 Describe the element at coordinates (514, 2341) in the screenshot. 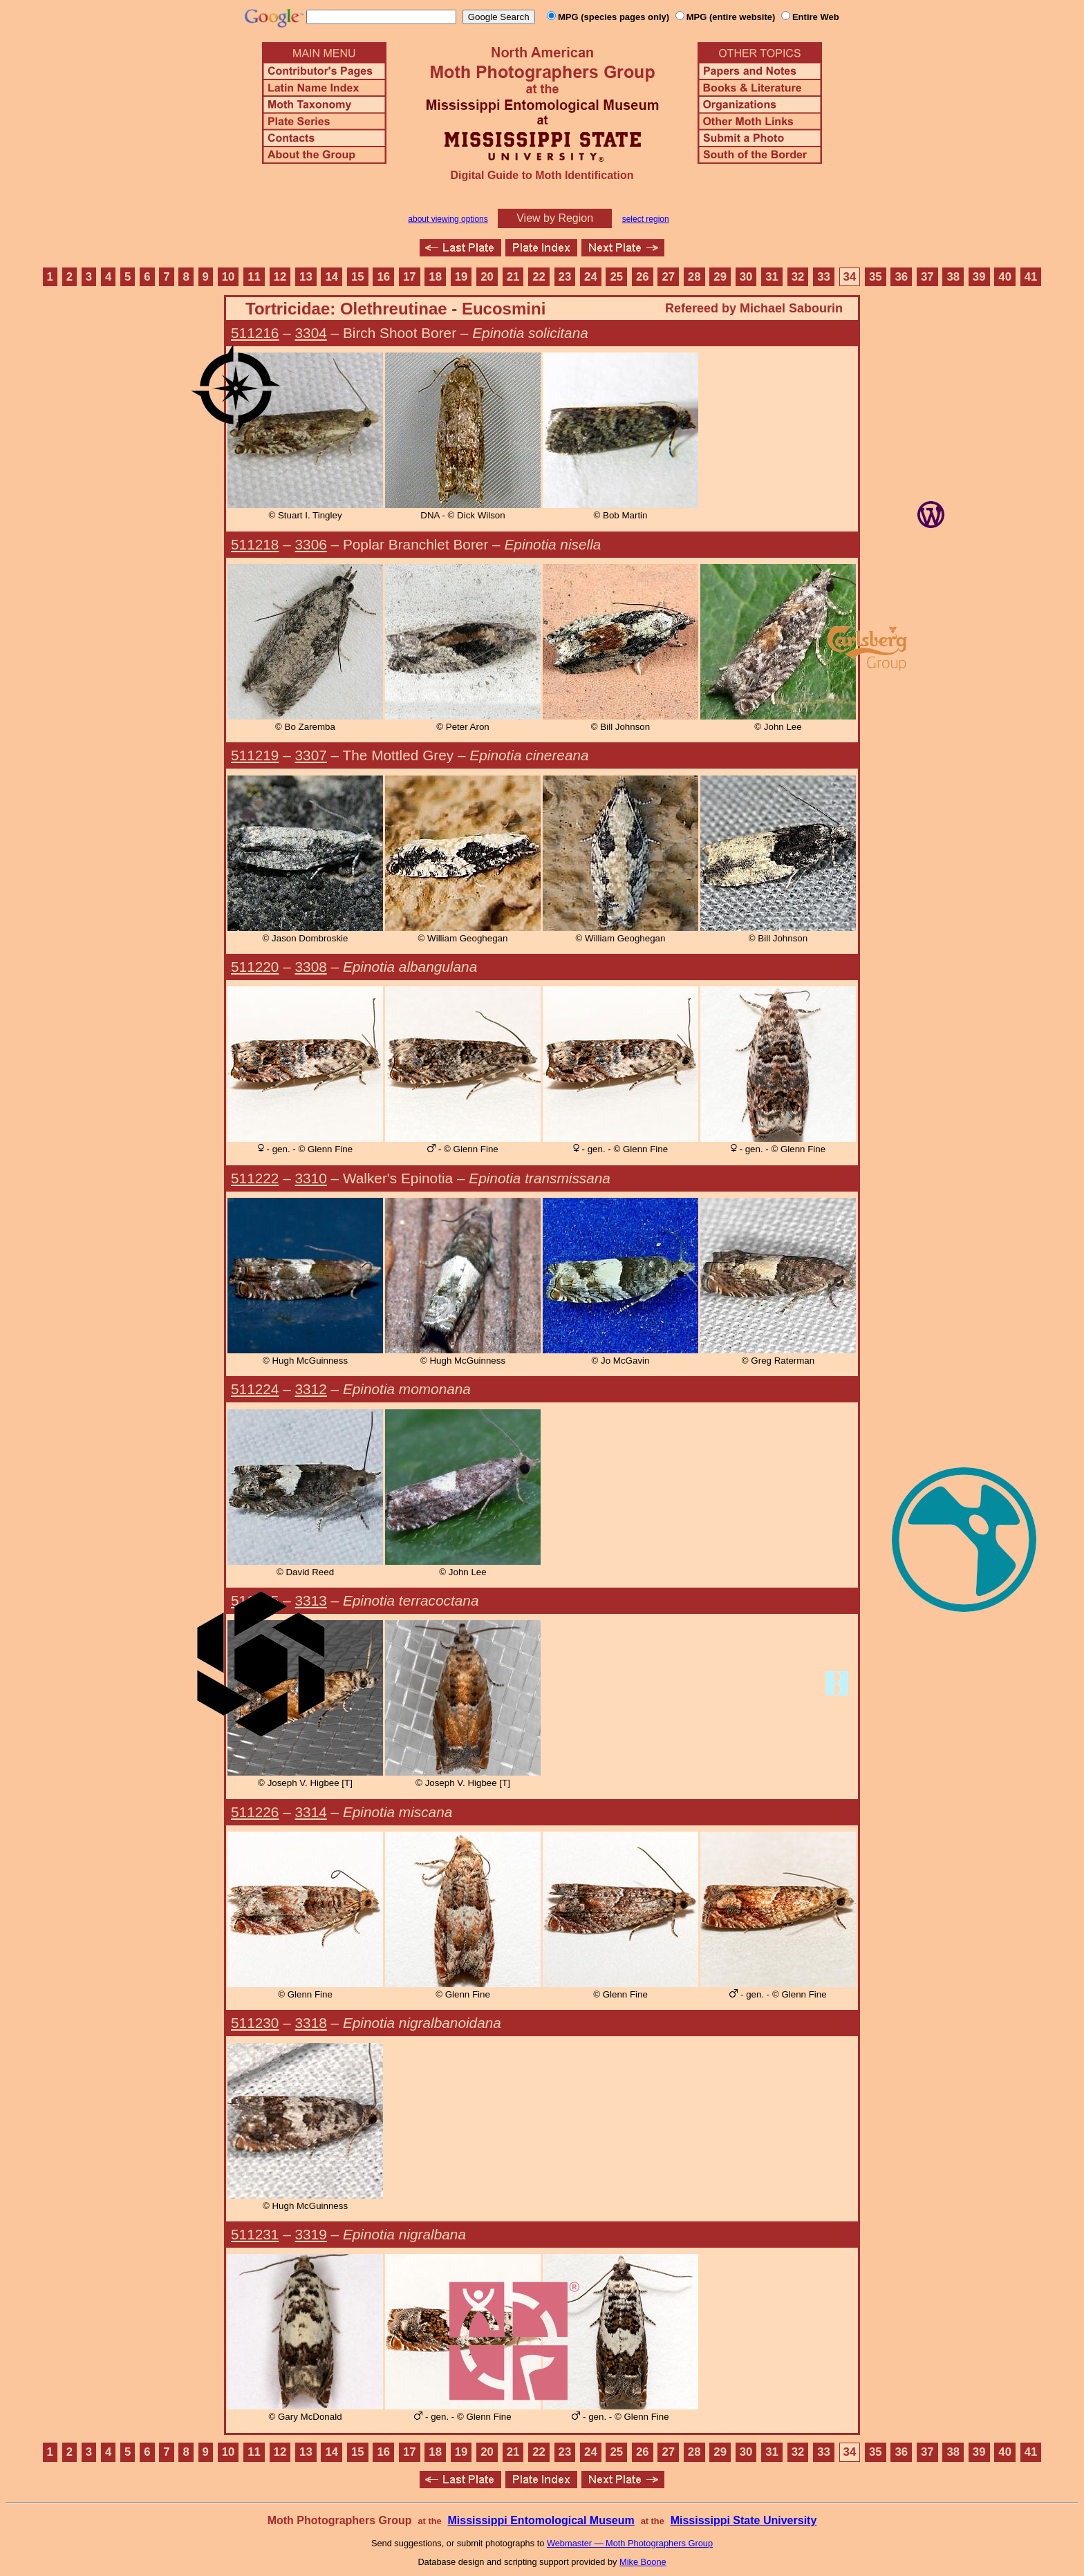

I see `open the geocaching app` at that location.